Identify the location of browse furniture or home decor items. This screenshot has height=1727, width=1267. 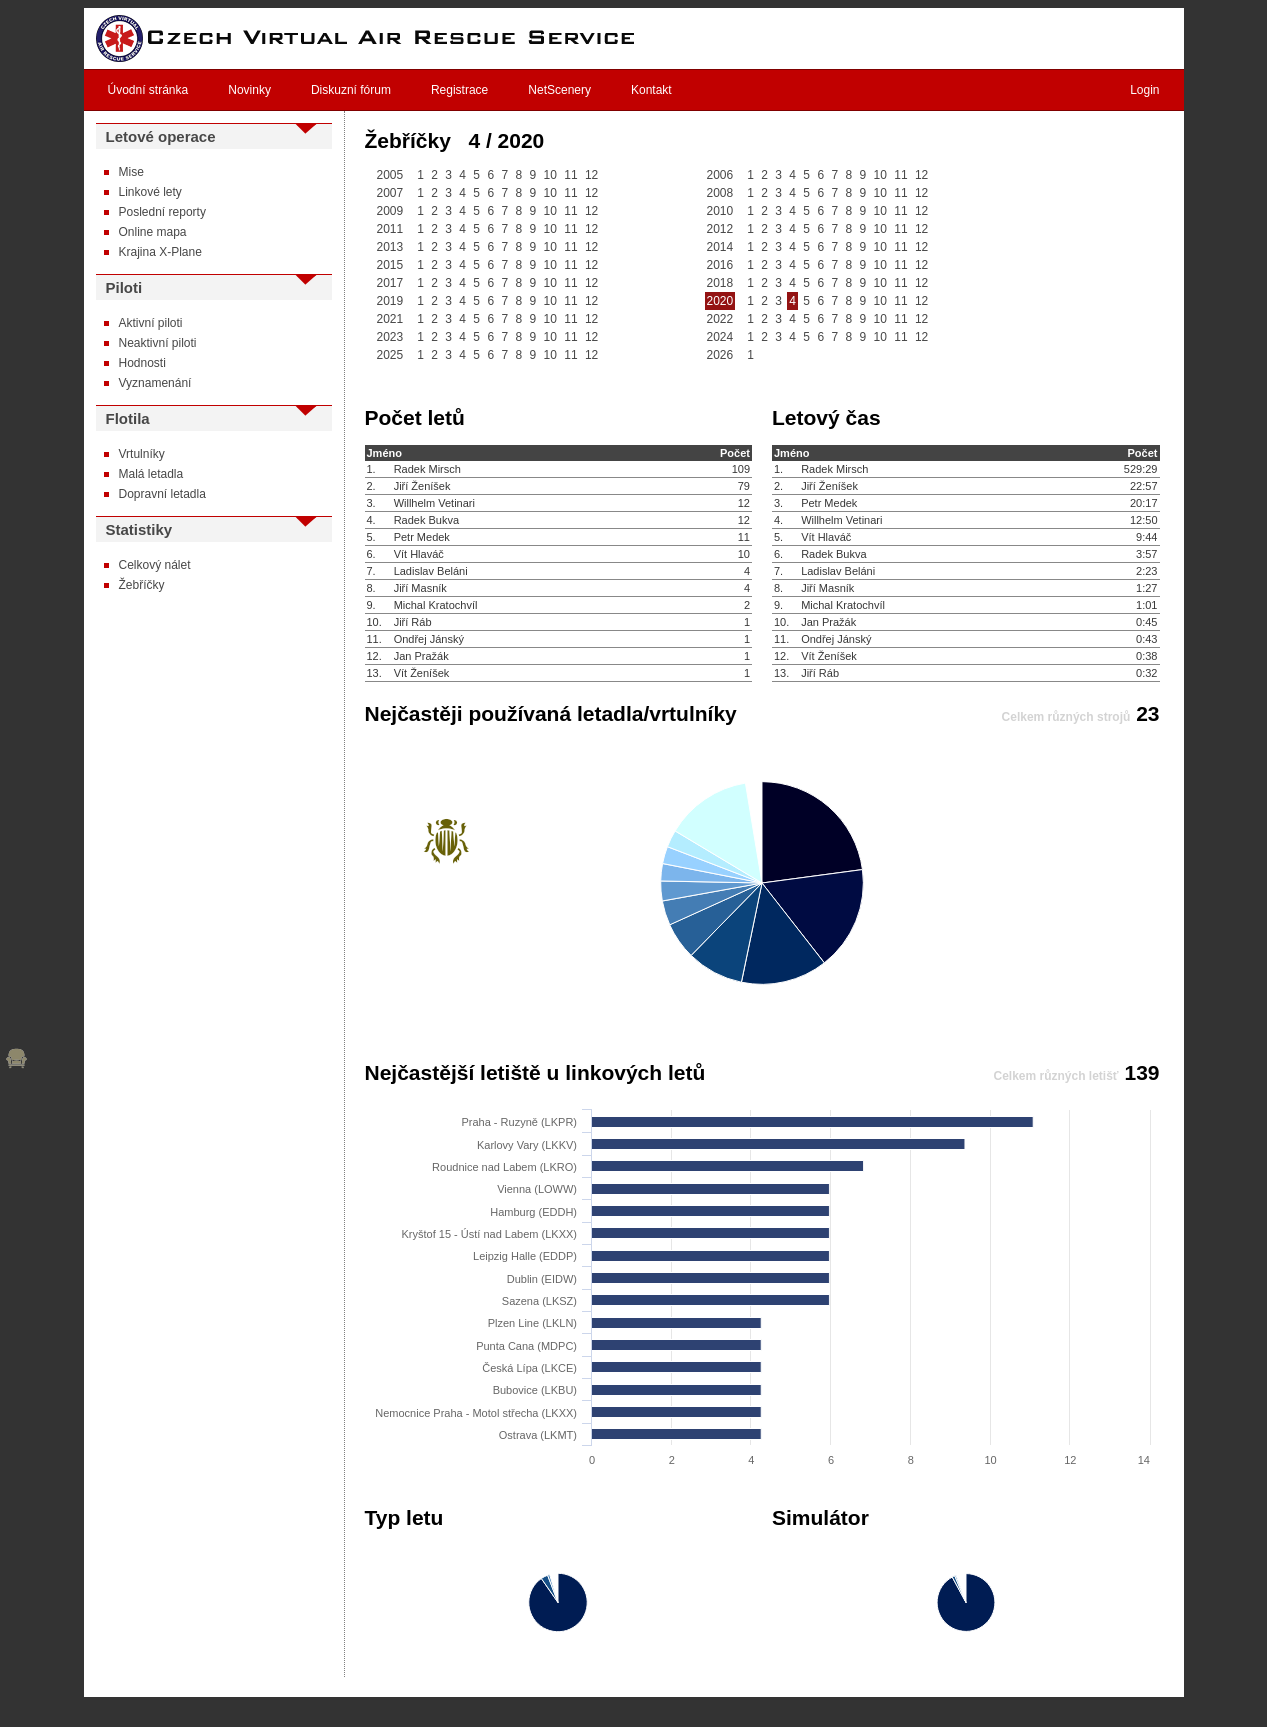
(16, 1058).